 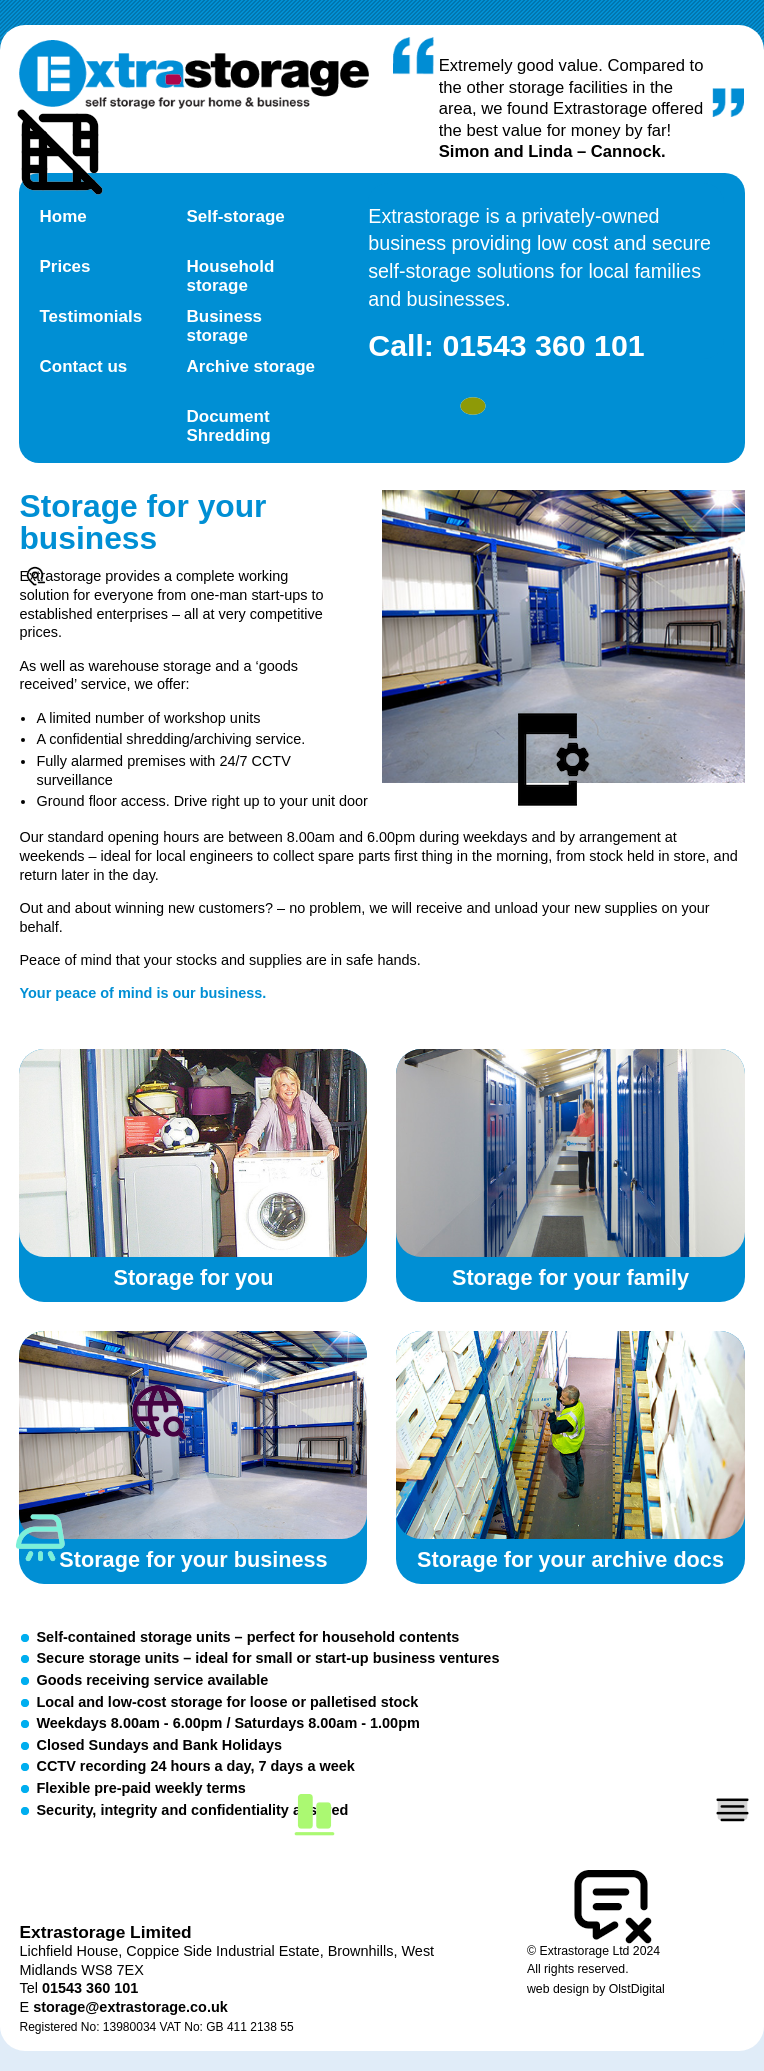 What do you see at coordinates (158, 1411) in the screenshot?
I see `search the web or browse the internet` at bounding box center [158, 1411].